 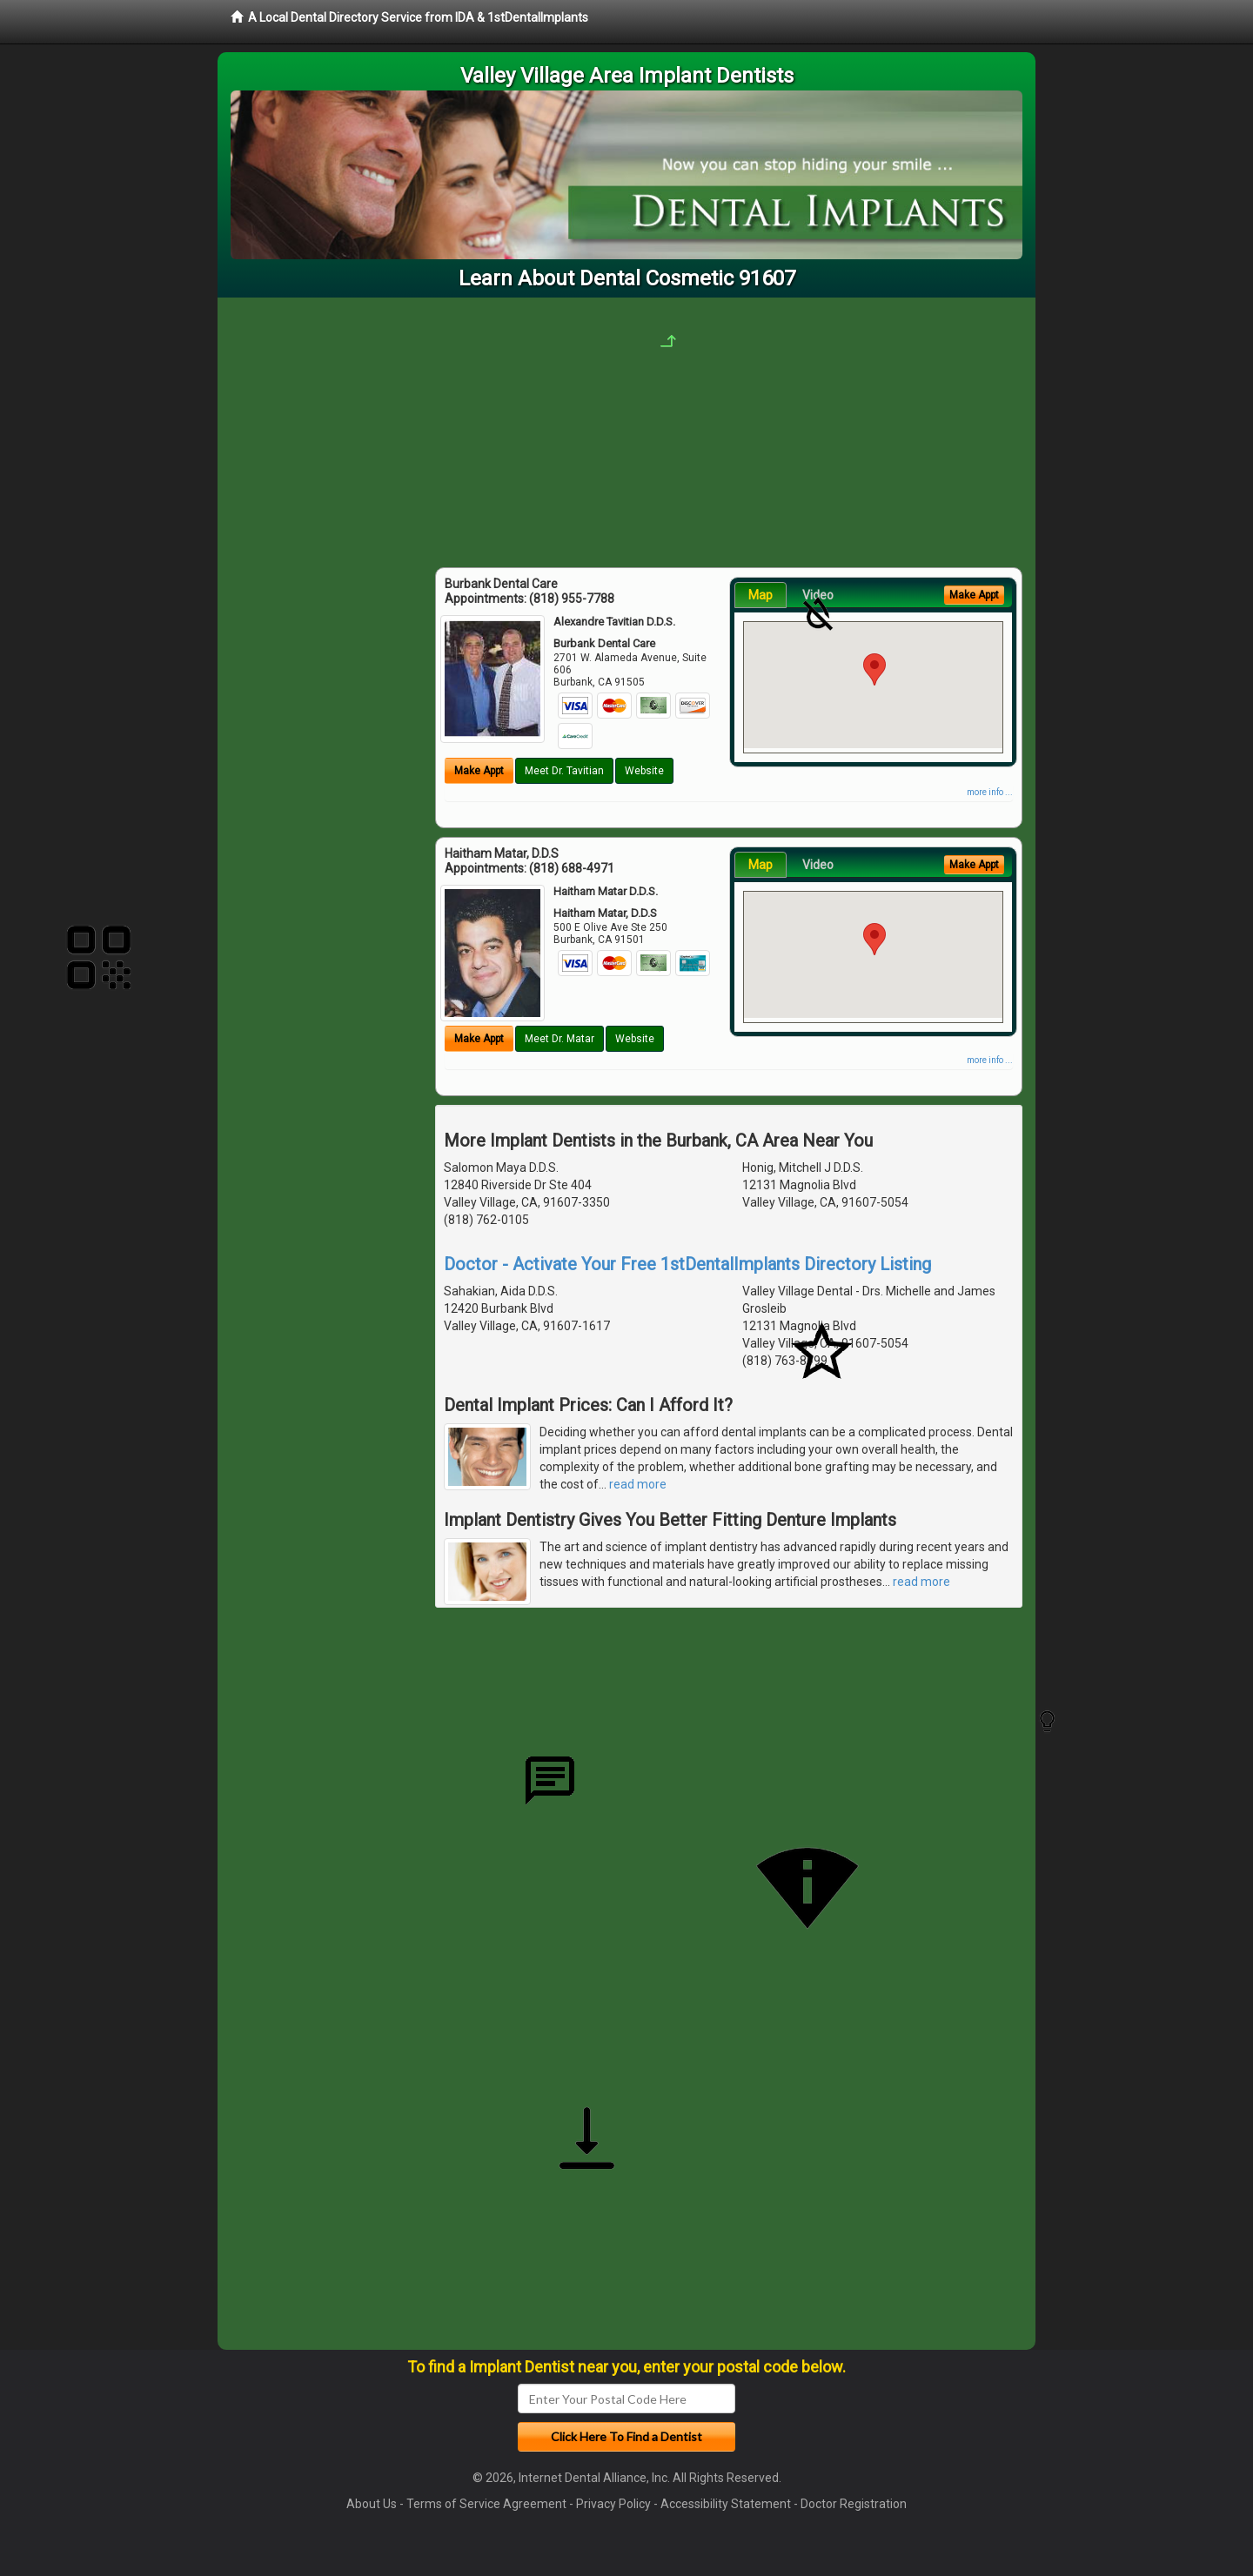 What do you see at coordinates (1047, 1721) in the screenshot?
I see `view tips or suggestions` at bounding box center [1047, 1721].